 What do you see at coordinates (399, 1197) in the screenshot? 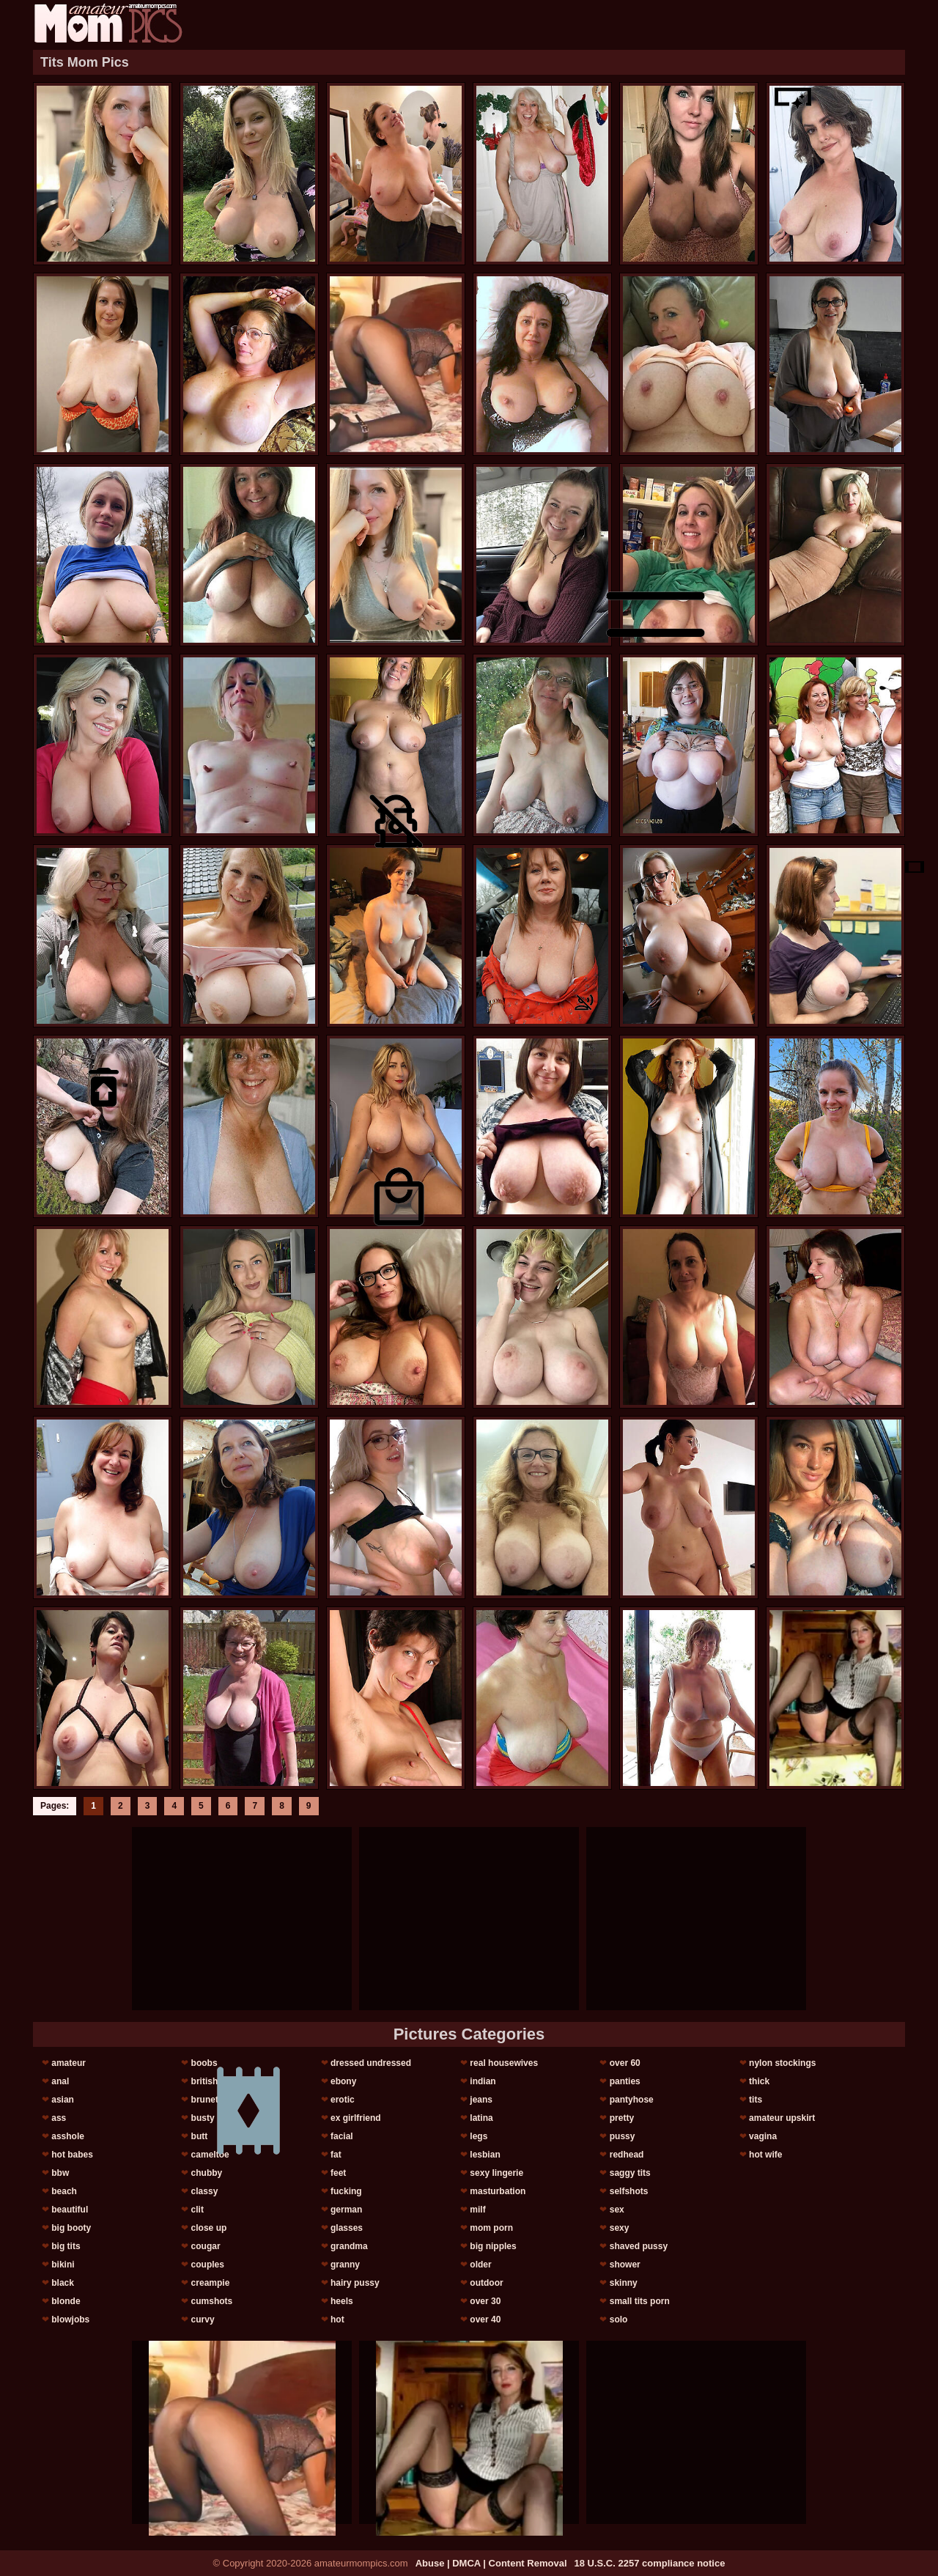
I see `access shopping or retail features` at bounding box center [399, 1197].